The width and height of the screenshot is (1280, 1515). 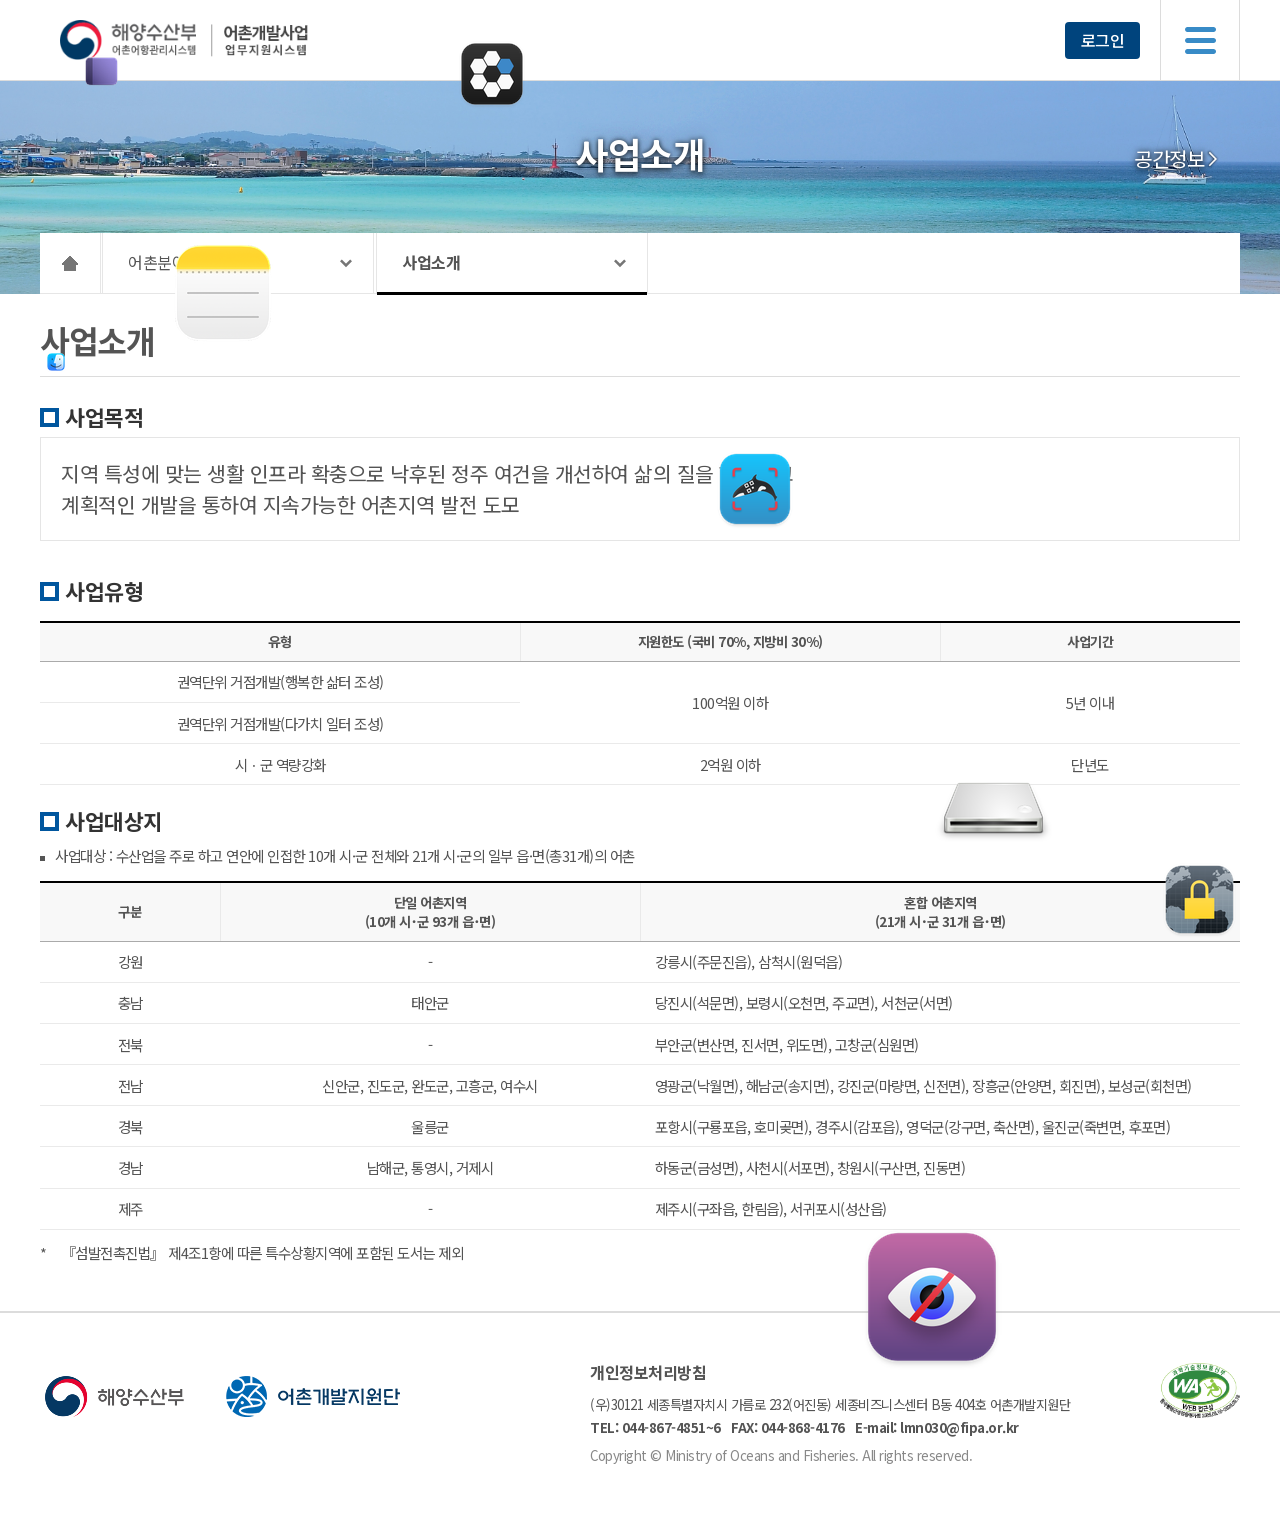 I want to click on open the notes app, so click(x=223, y=293).